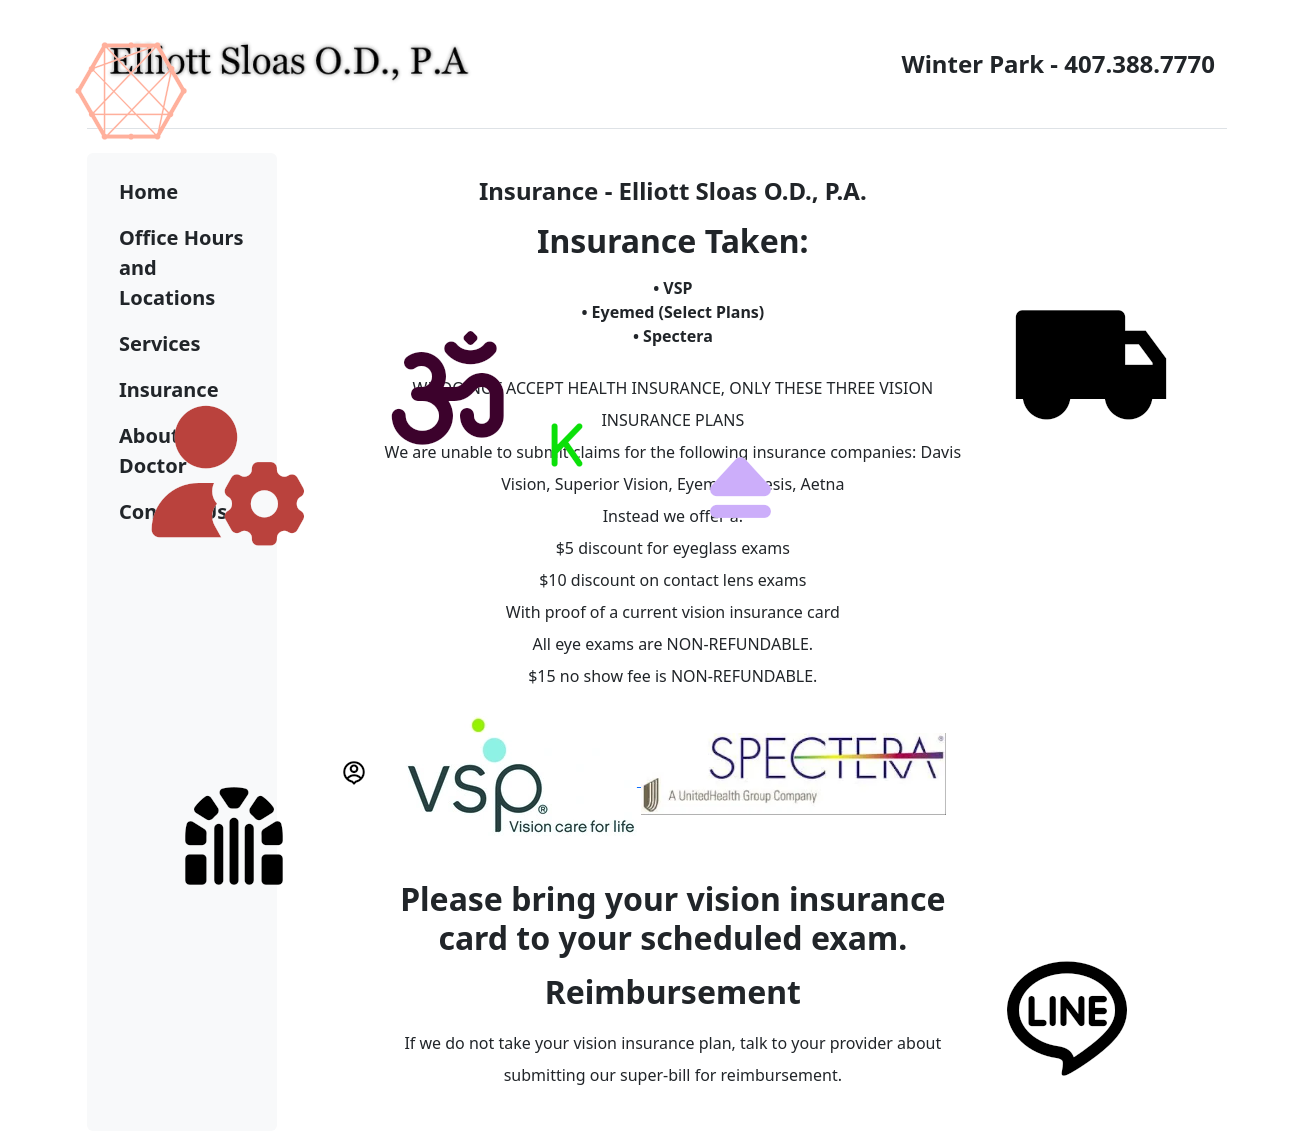  What do you see at coordinates (234, 836) in the screenshot?
I see `access dungeon or castle-themed game content` at bounding box center [234, 836].